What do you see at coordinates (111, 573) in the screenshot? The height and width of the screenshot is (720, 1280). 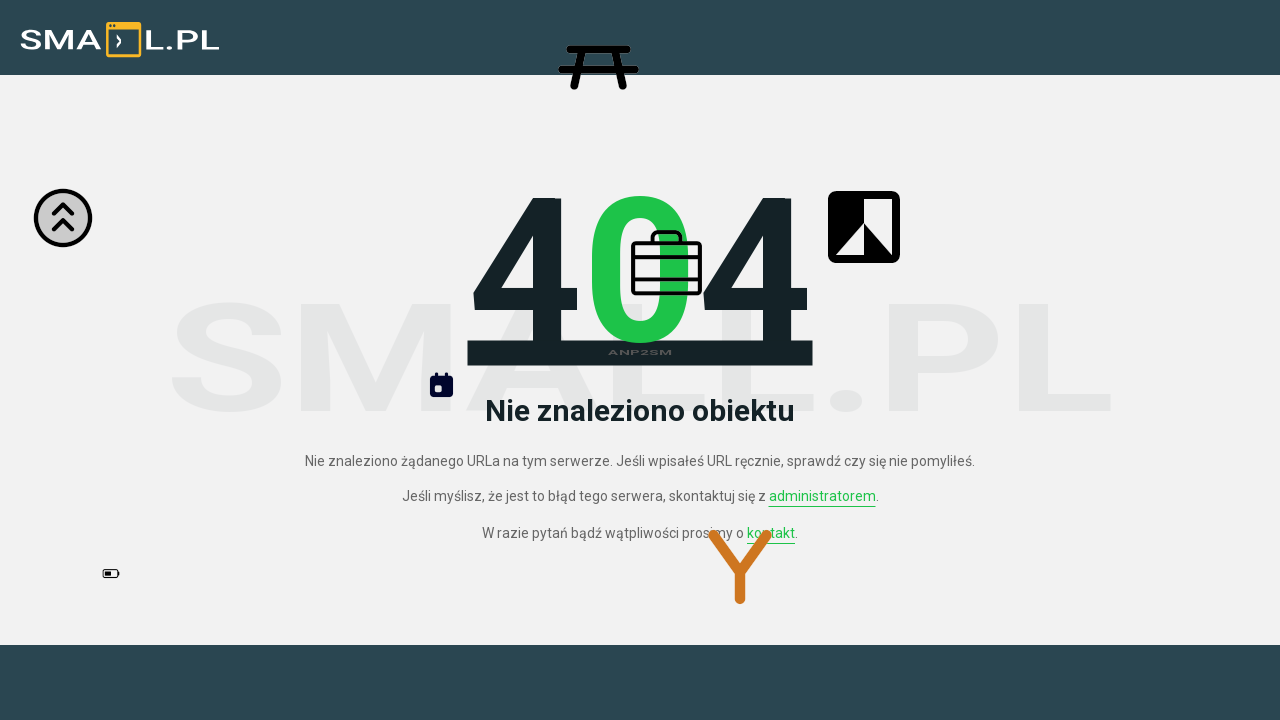 I see `indicates battery at 50% charge` at bounding box center [111, 573].